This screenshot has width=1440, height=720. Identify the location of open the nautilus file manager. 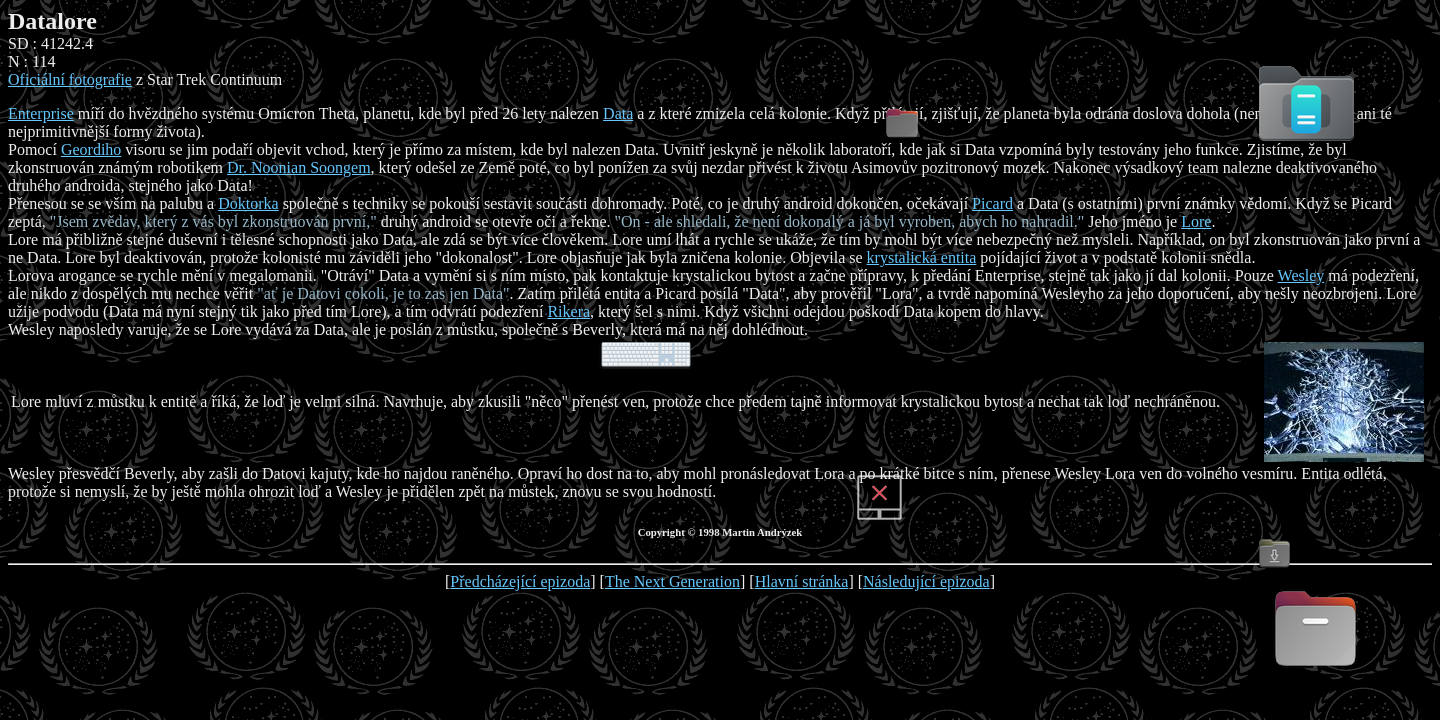
(1315, 628).